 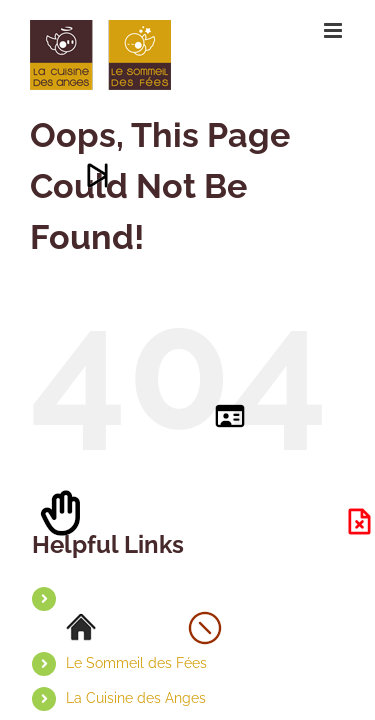 I want to click on delete or remove a file, so click(x=359, y=521).